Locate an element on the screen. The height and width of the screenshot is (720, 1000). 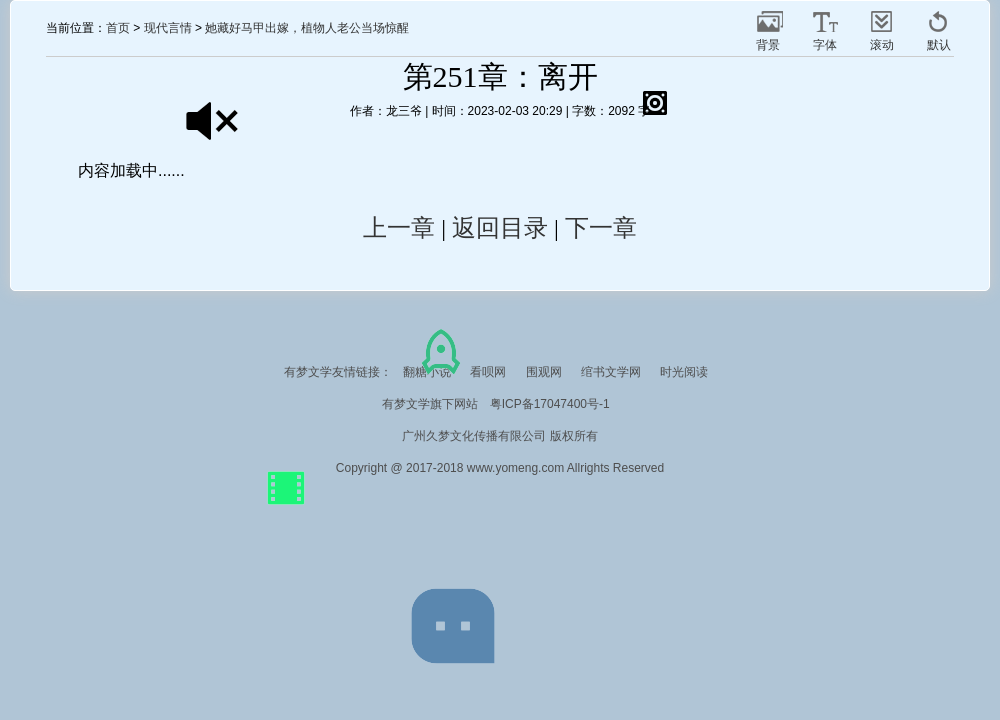
access video or film content is located at coordinates (286, 488).